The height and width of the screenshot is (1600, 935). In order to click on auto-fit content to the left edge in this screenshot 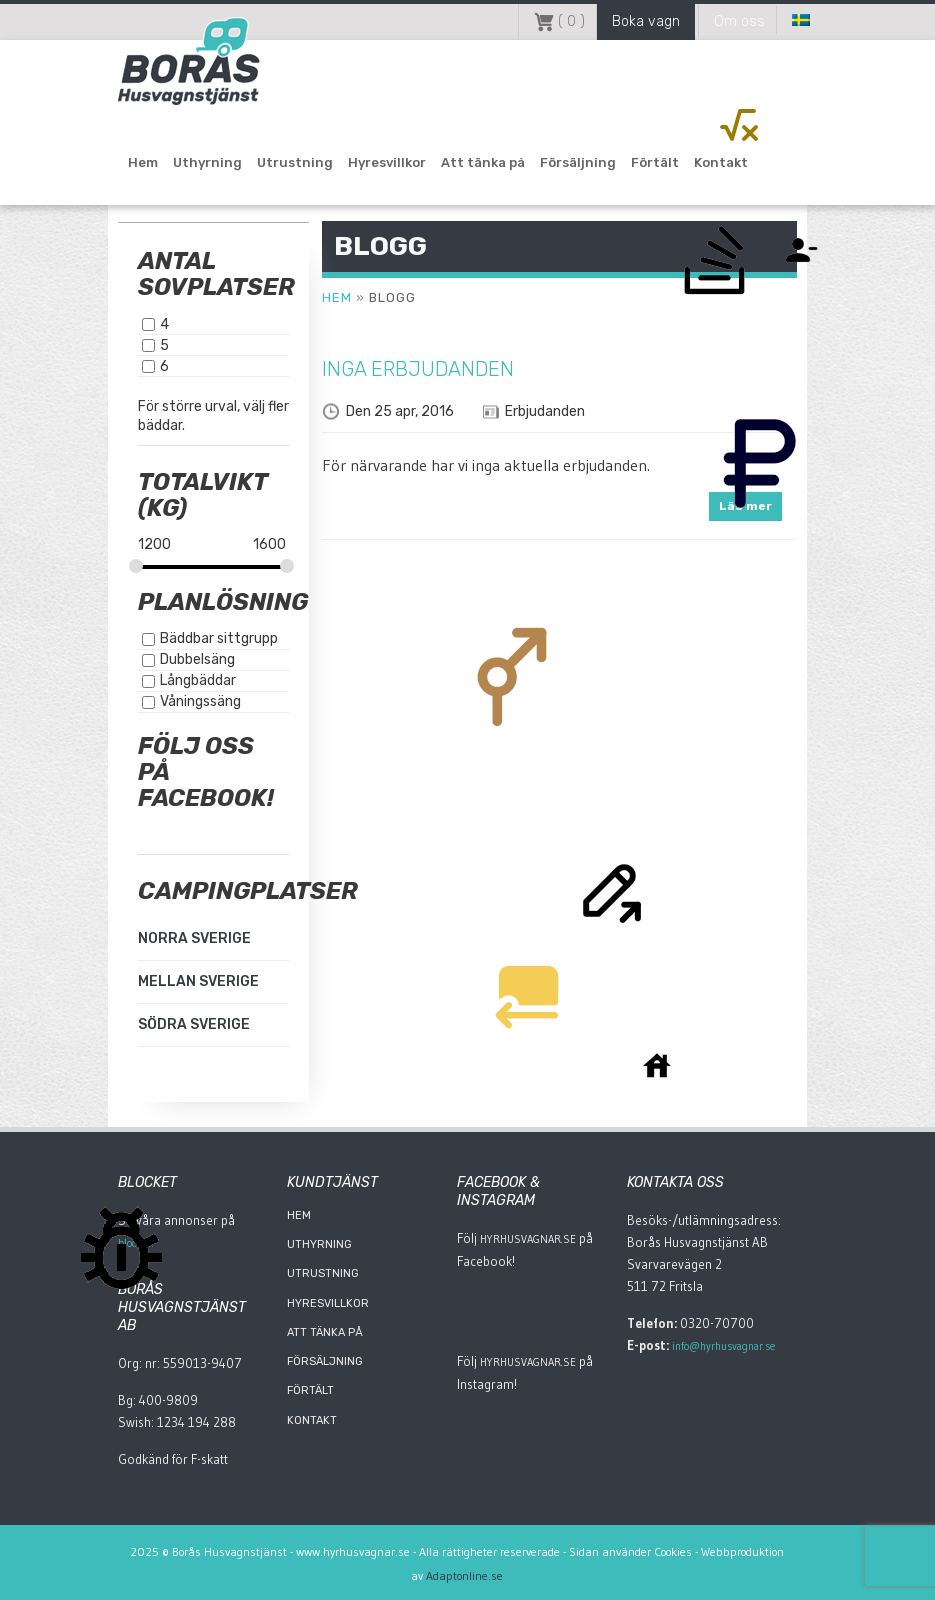, I will do `click(528, 995)`.